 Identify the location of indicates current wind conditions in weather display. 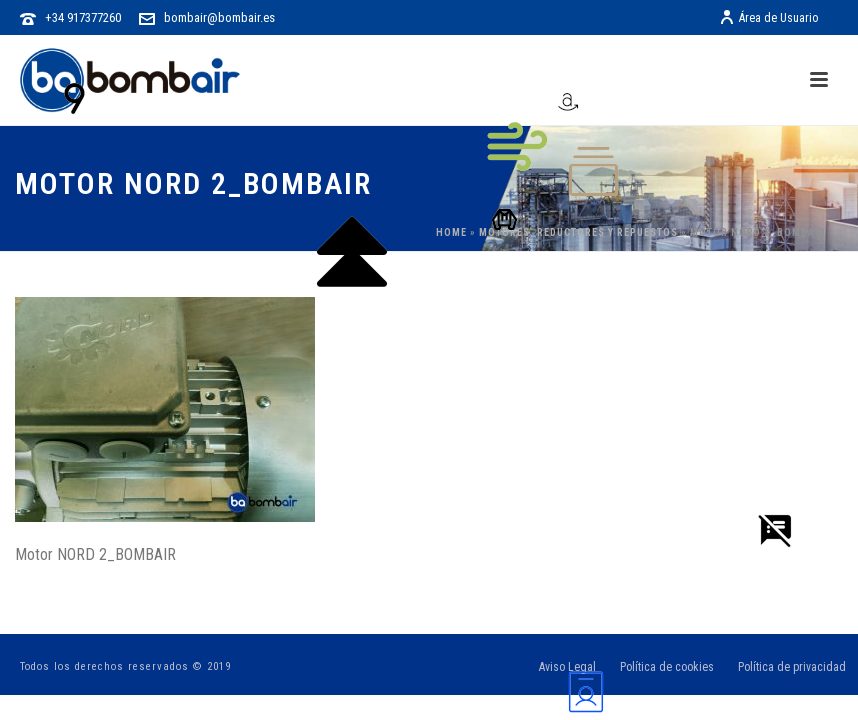
(517, 146).